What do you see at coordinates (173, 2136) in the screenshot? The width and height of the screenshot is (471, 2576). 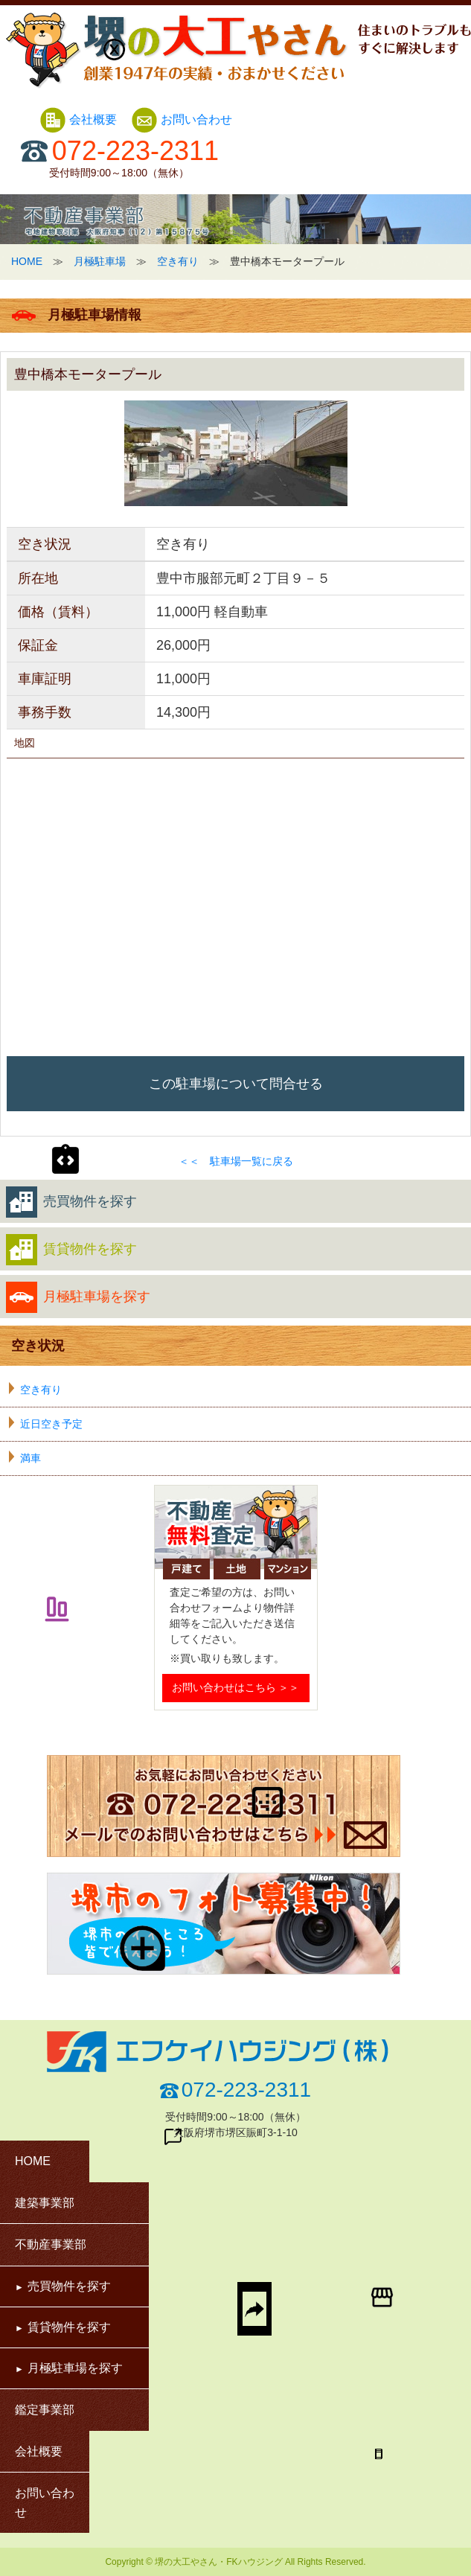 I see `share this conversation` at bounding box center [173, 2136].